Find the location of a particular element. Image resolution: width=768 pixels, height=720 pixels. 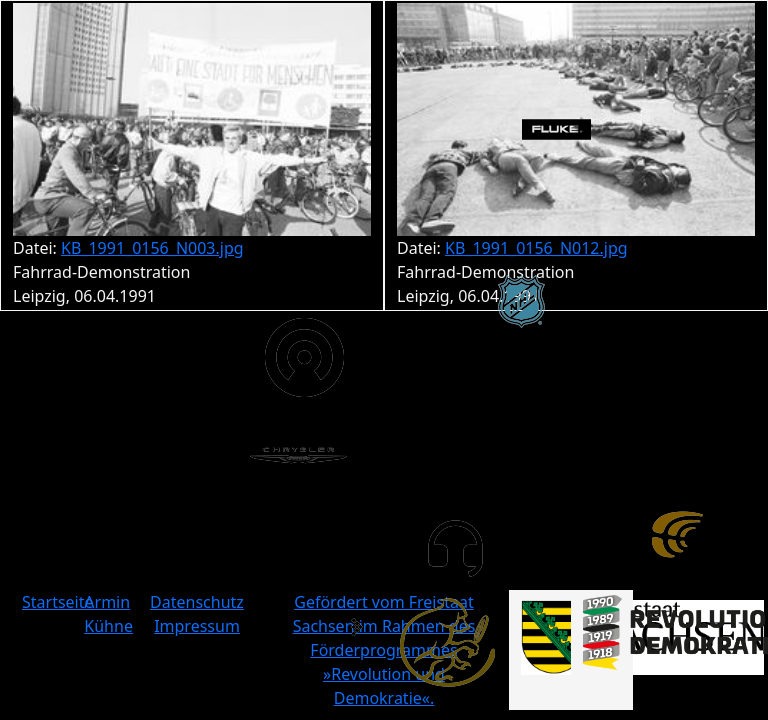

Crowdin localization platform logo is located at coordinates (677, 534).